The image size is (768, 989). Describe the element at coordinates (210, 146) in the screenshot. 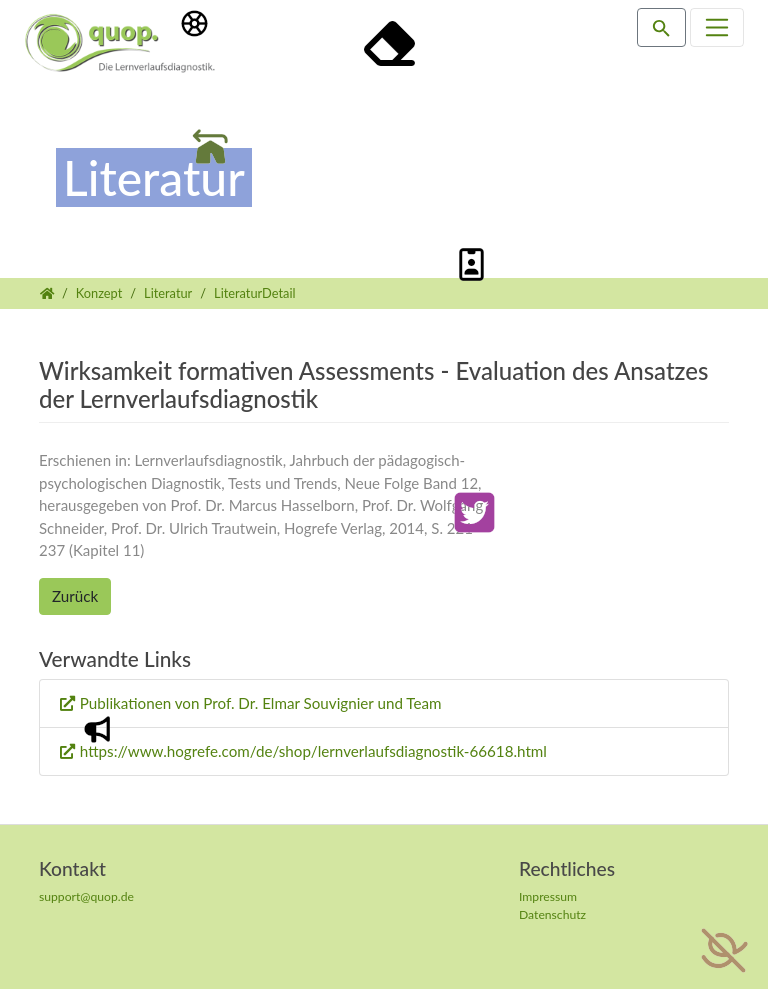

I see `return to campsite or base location` at that location.